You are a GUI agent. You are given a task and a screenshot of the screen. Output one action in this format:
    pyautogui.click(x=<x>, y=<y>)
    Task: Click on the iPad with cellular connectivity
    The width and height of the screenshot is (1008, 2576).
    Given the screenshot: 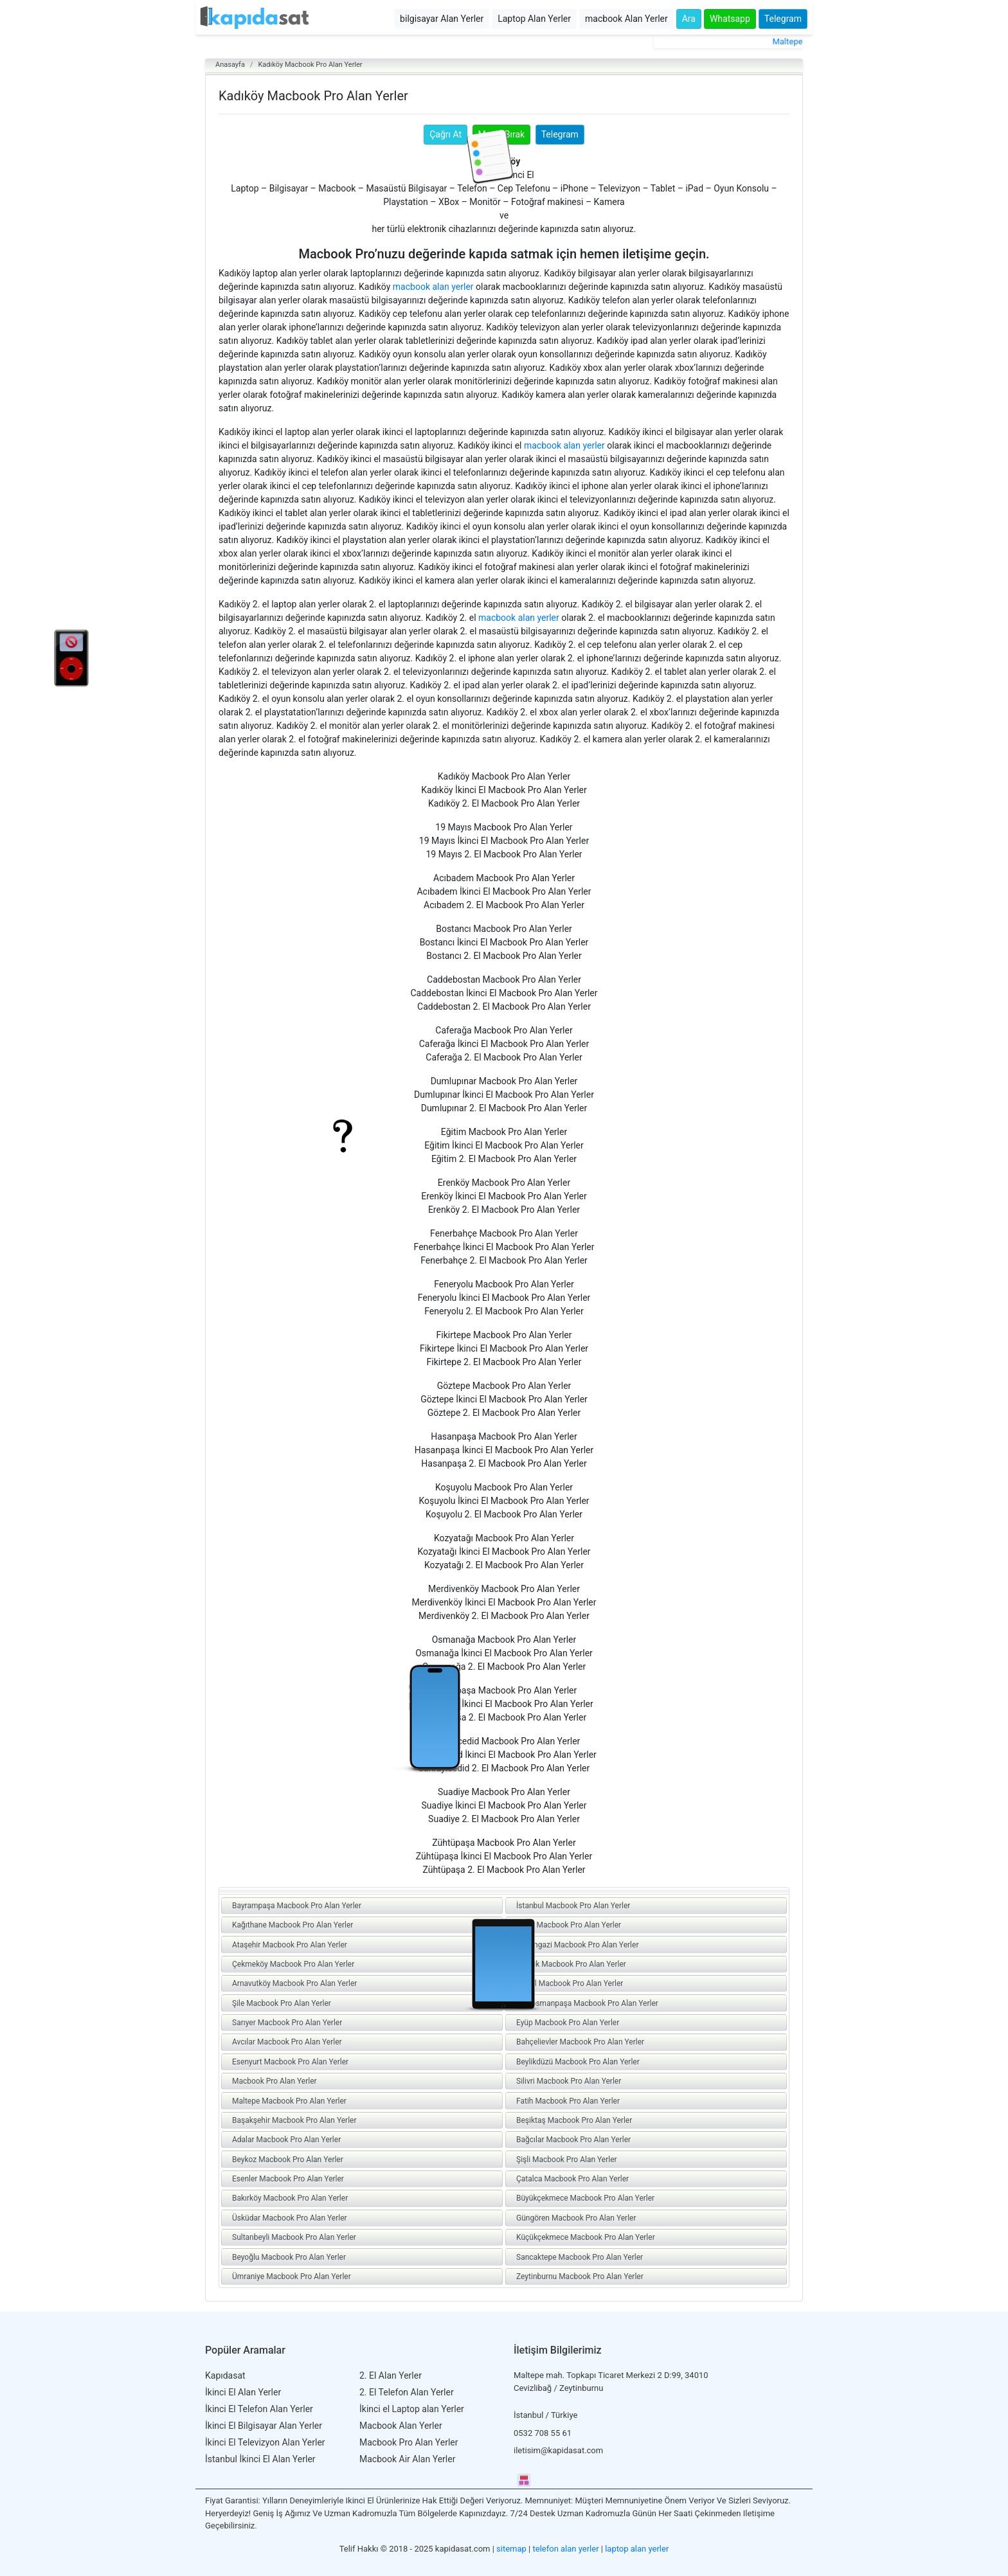 What is the action you would take?
    pyautogui.click(x=503, y=1965)
    